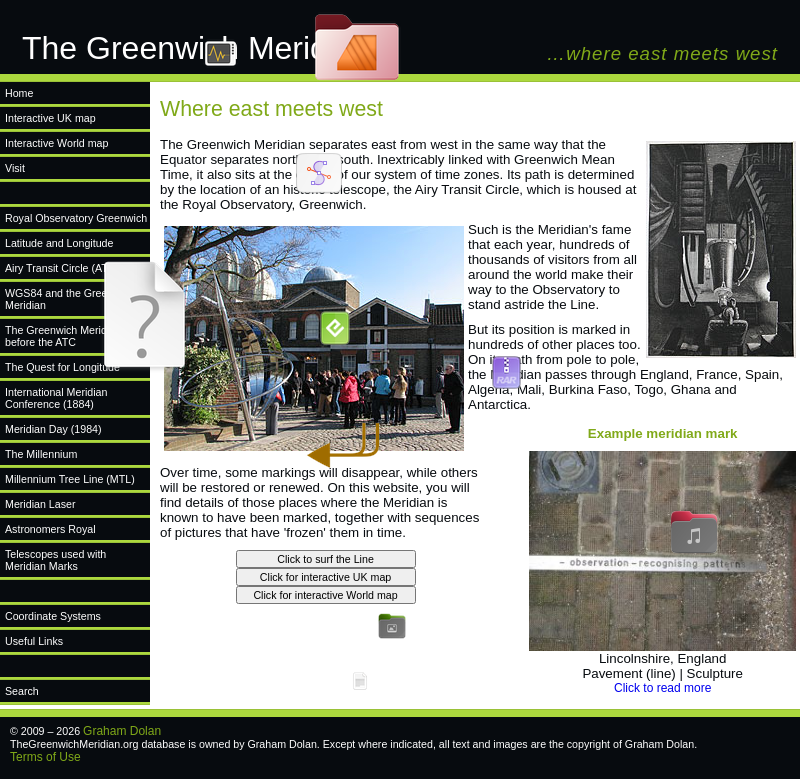  What do you see at coordinates (342, 445) in the screenshot?
I see `reply to all recipients of an email` at bounding box center [342, 445].